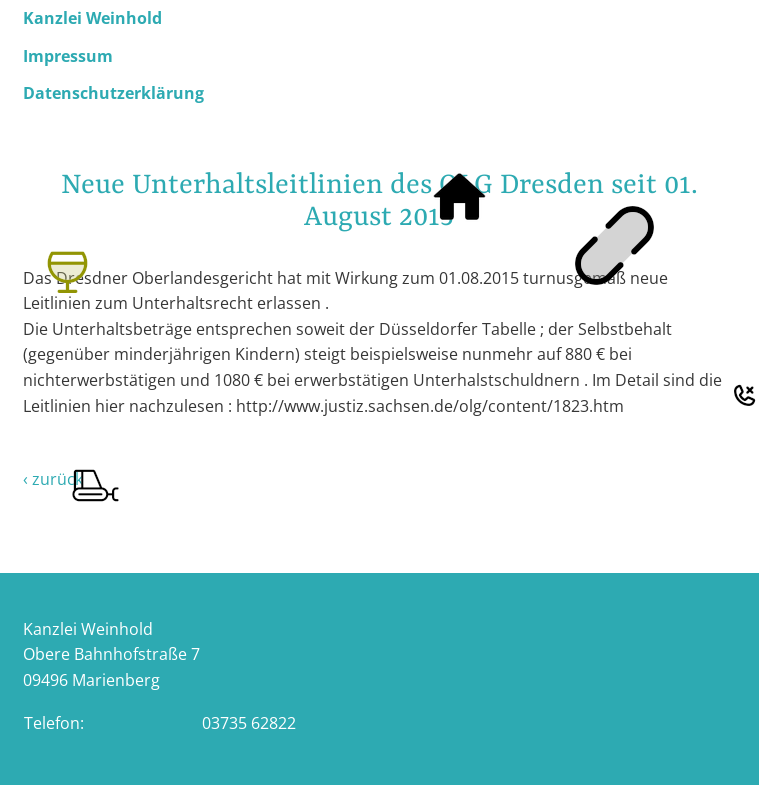 The height and width of the screenshot is (785, 759). I want to click on end or reject a phone call, so click(745, 395).